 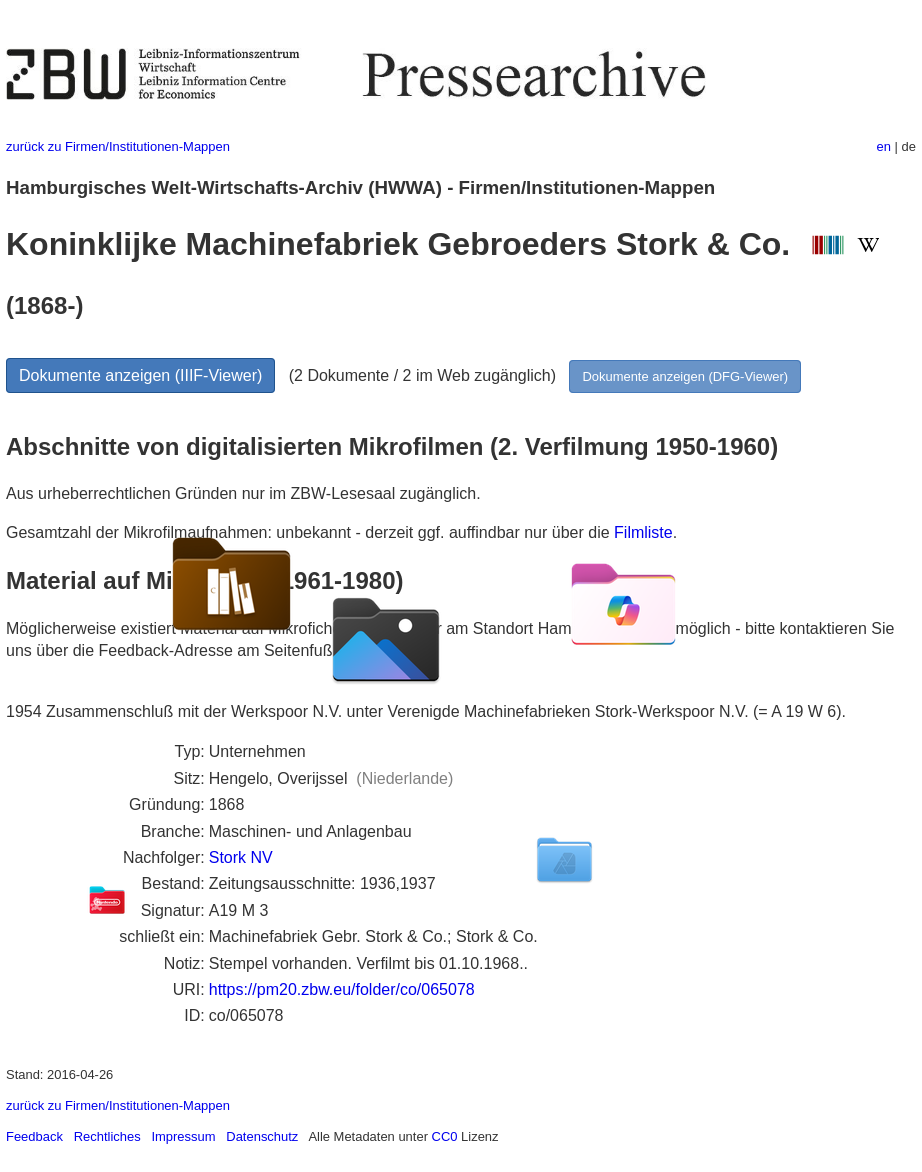 What do you see at coordinates (231, 587) in the screenshot?
I see `open your calibre ebook library folder` at bounding box center [231, 587].